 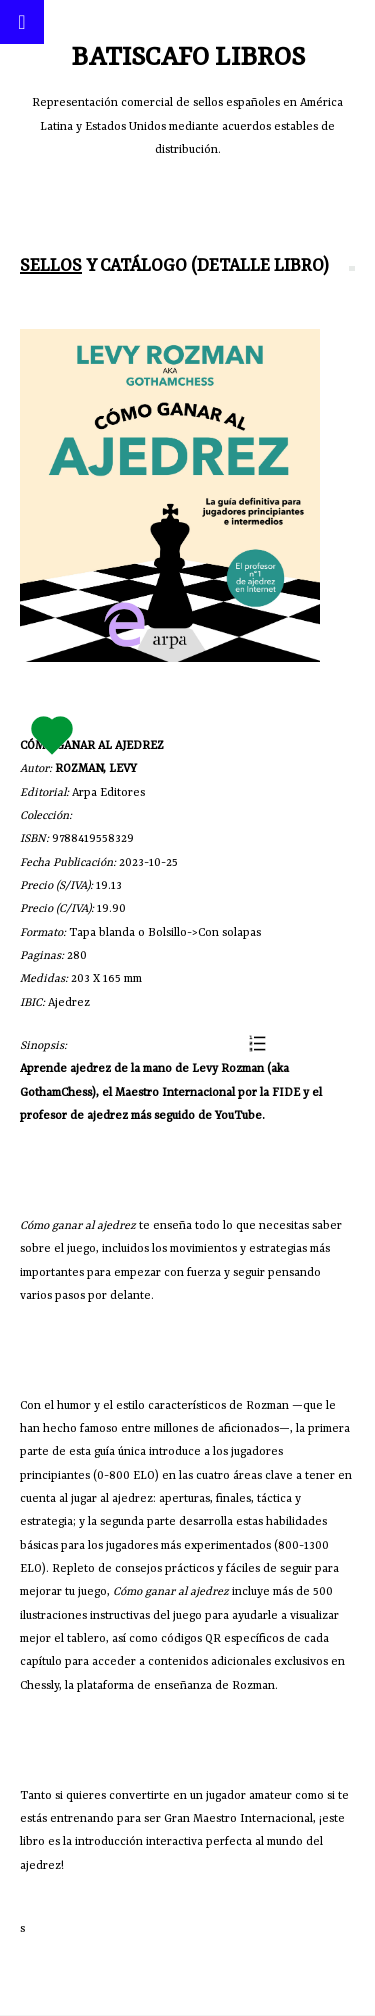 I want to click on add to favorites, so click(x=52, y=735).